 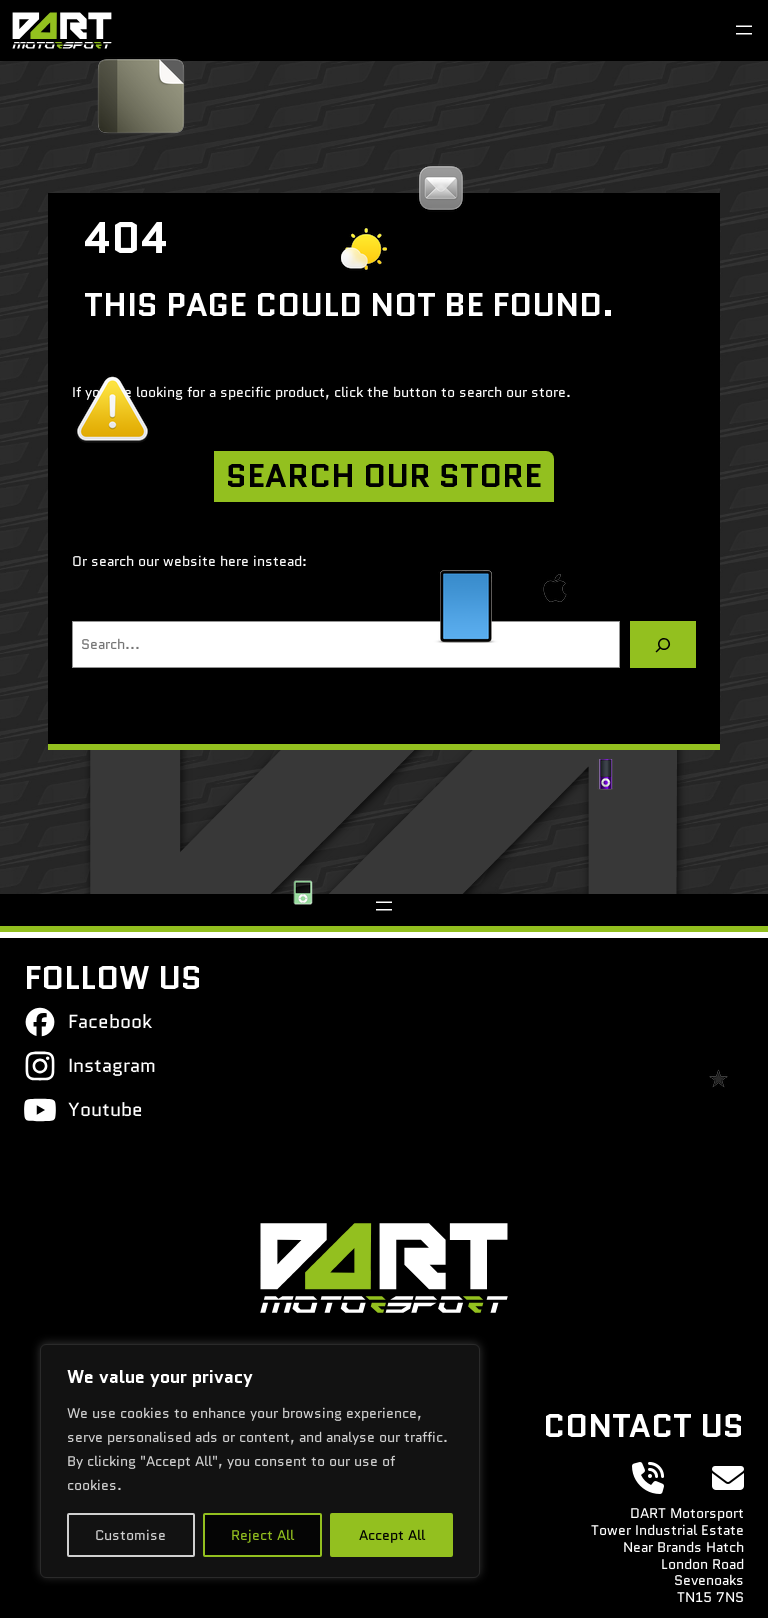 What do you see at coordinates (441, 188) in the screenshot?
I see `open the mail app` at bounding box center [441, 188].